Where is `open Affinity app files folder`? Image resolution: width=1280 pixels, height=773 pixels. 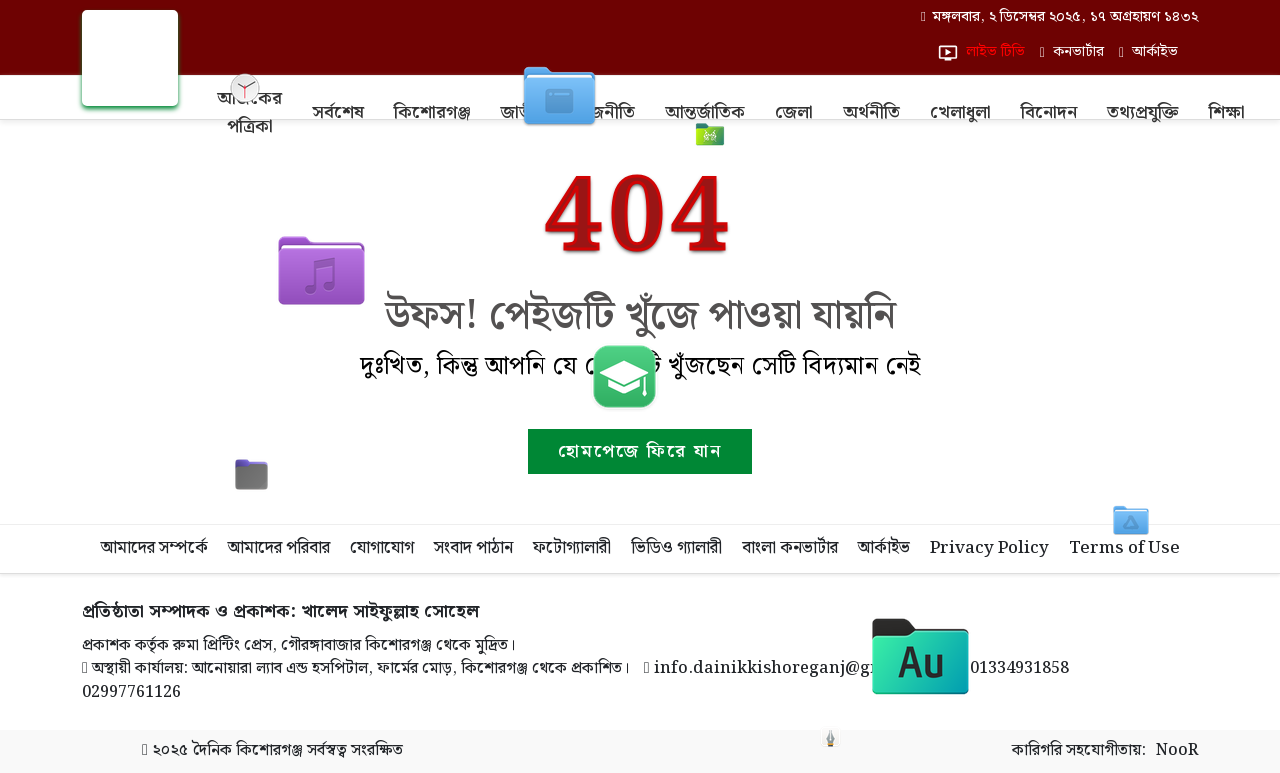 open Affinity app files folder is located at coordinates (1131, 520).